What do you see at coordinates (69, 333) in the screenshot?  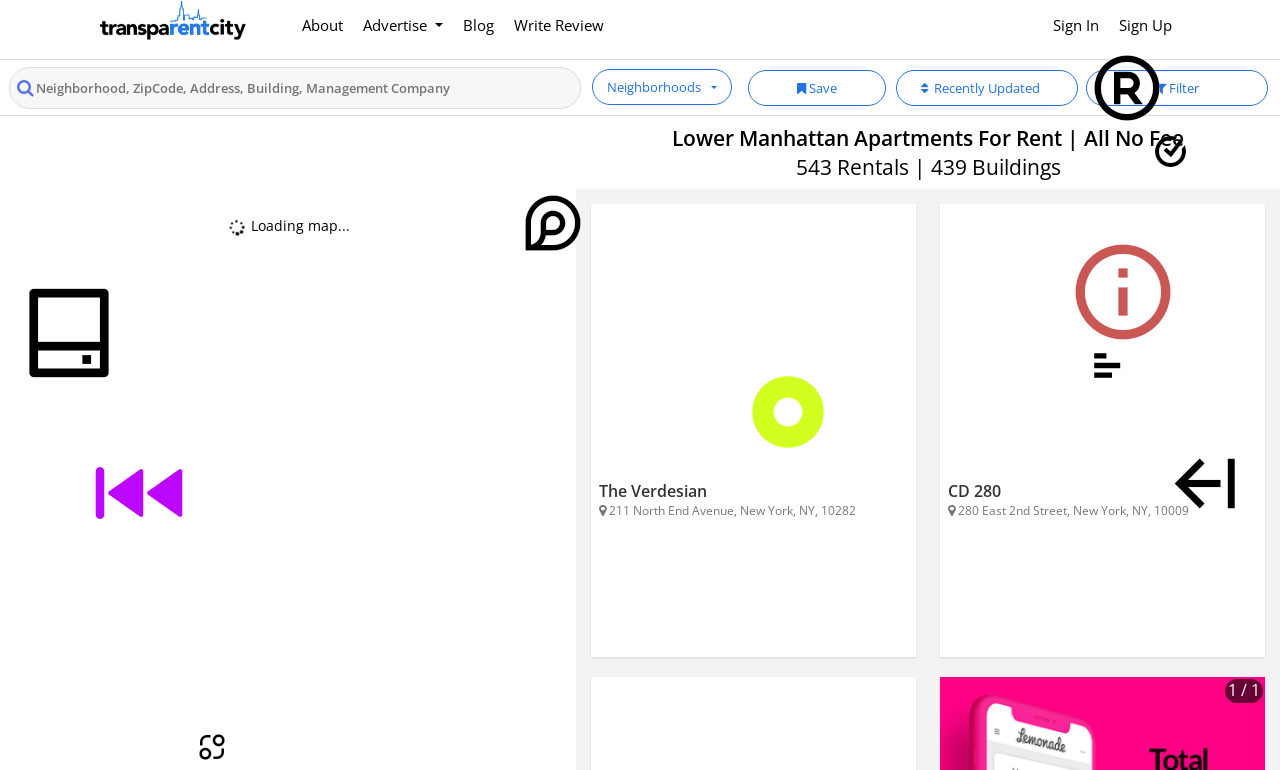 I see `access storage or hard drive settings` at bounding box center [69, 333].